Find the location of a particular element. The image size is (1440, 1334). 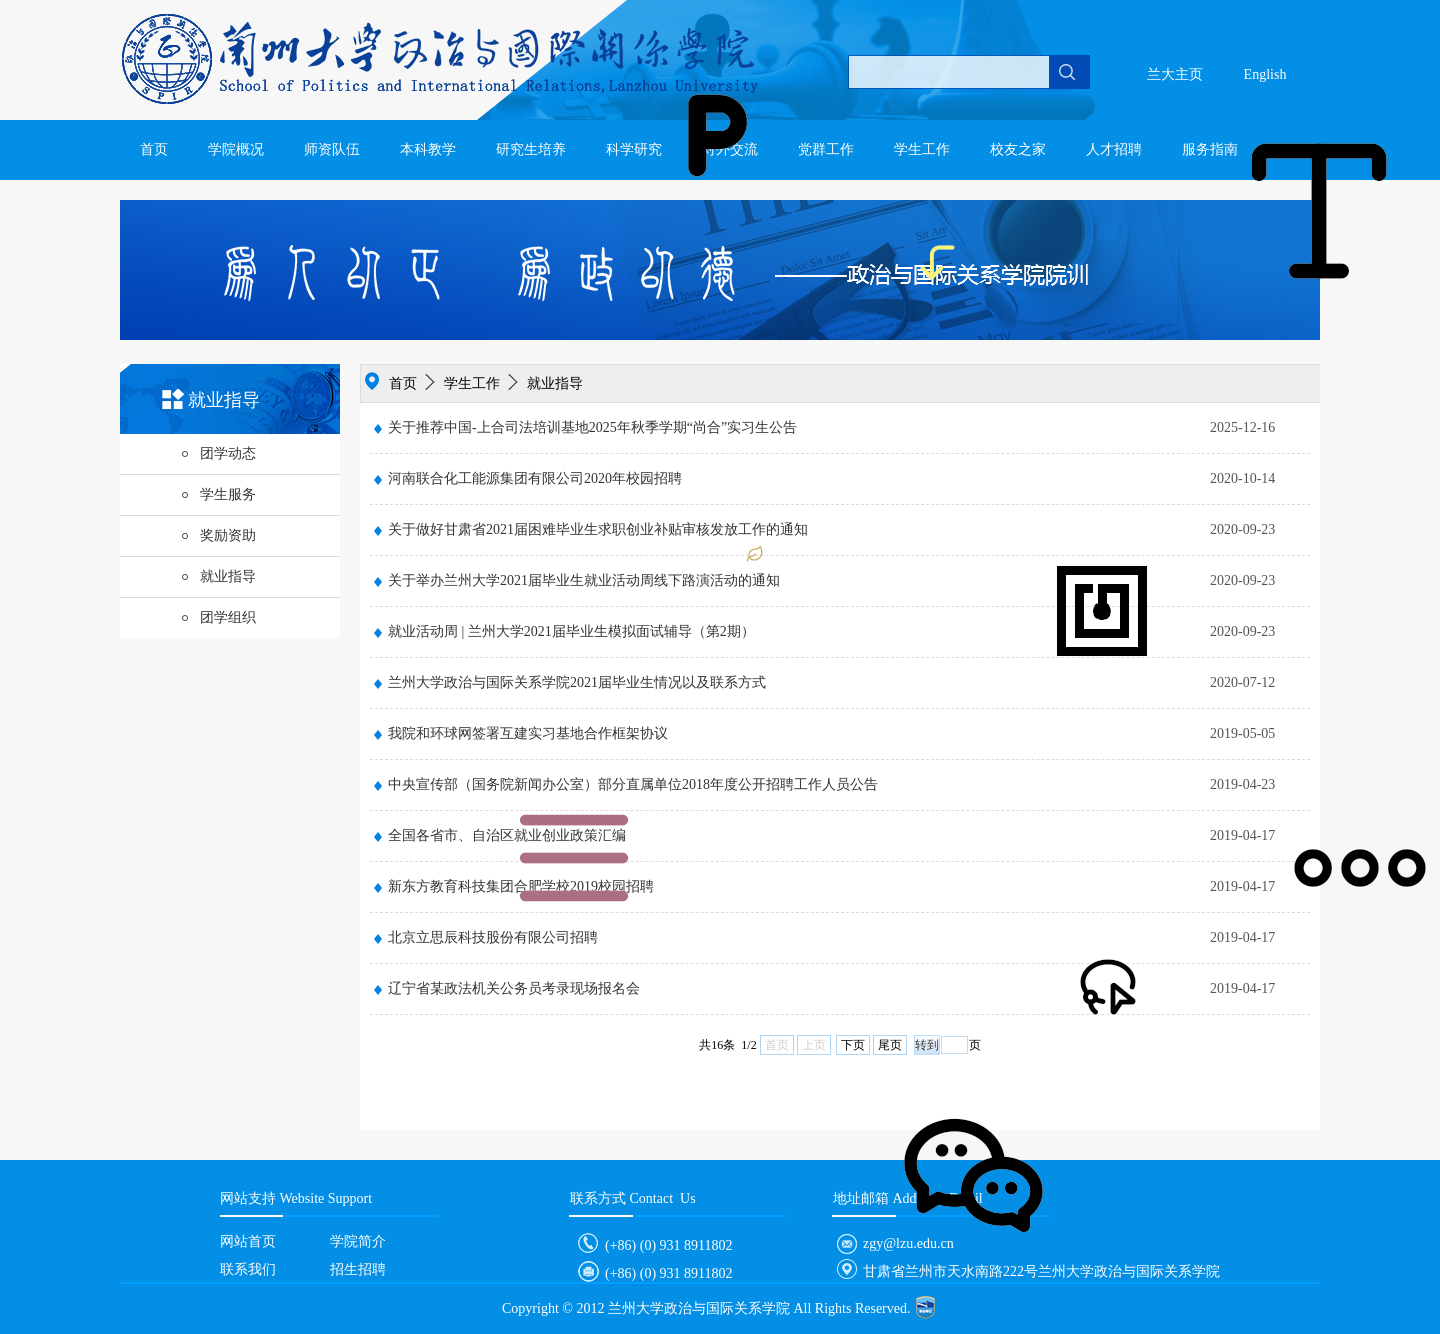

access text formatting options is located at coordinates (1319, 211).